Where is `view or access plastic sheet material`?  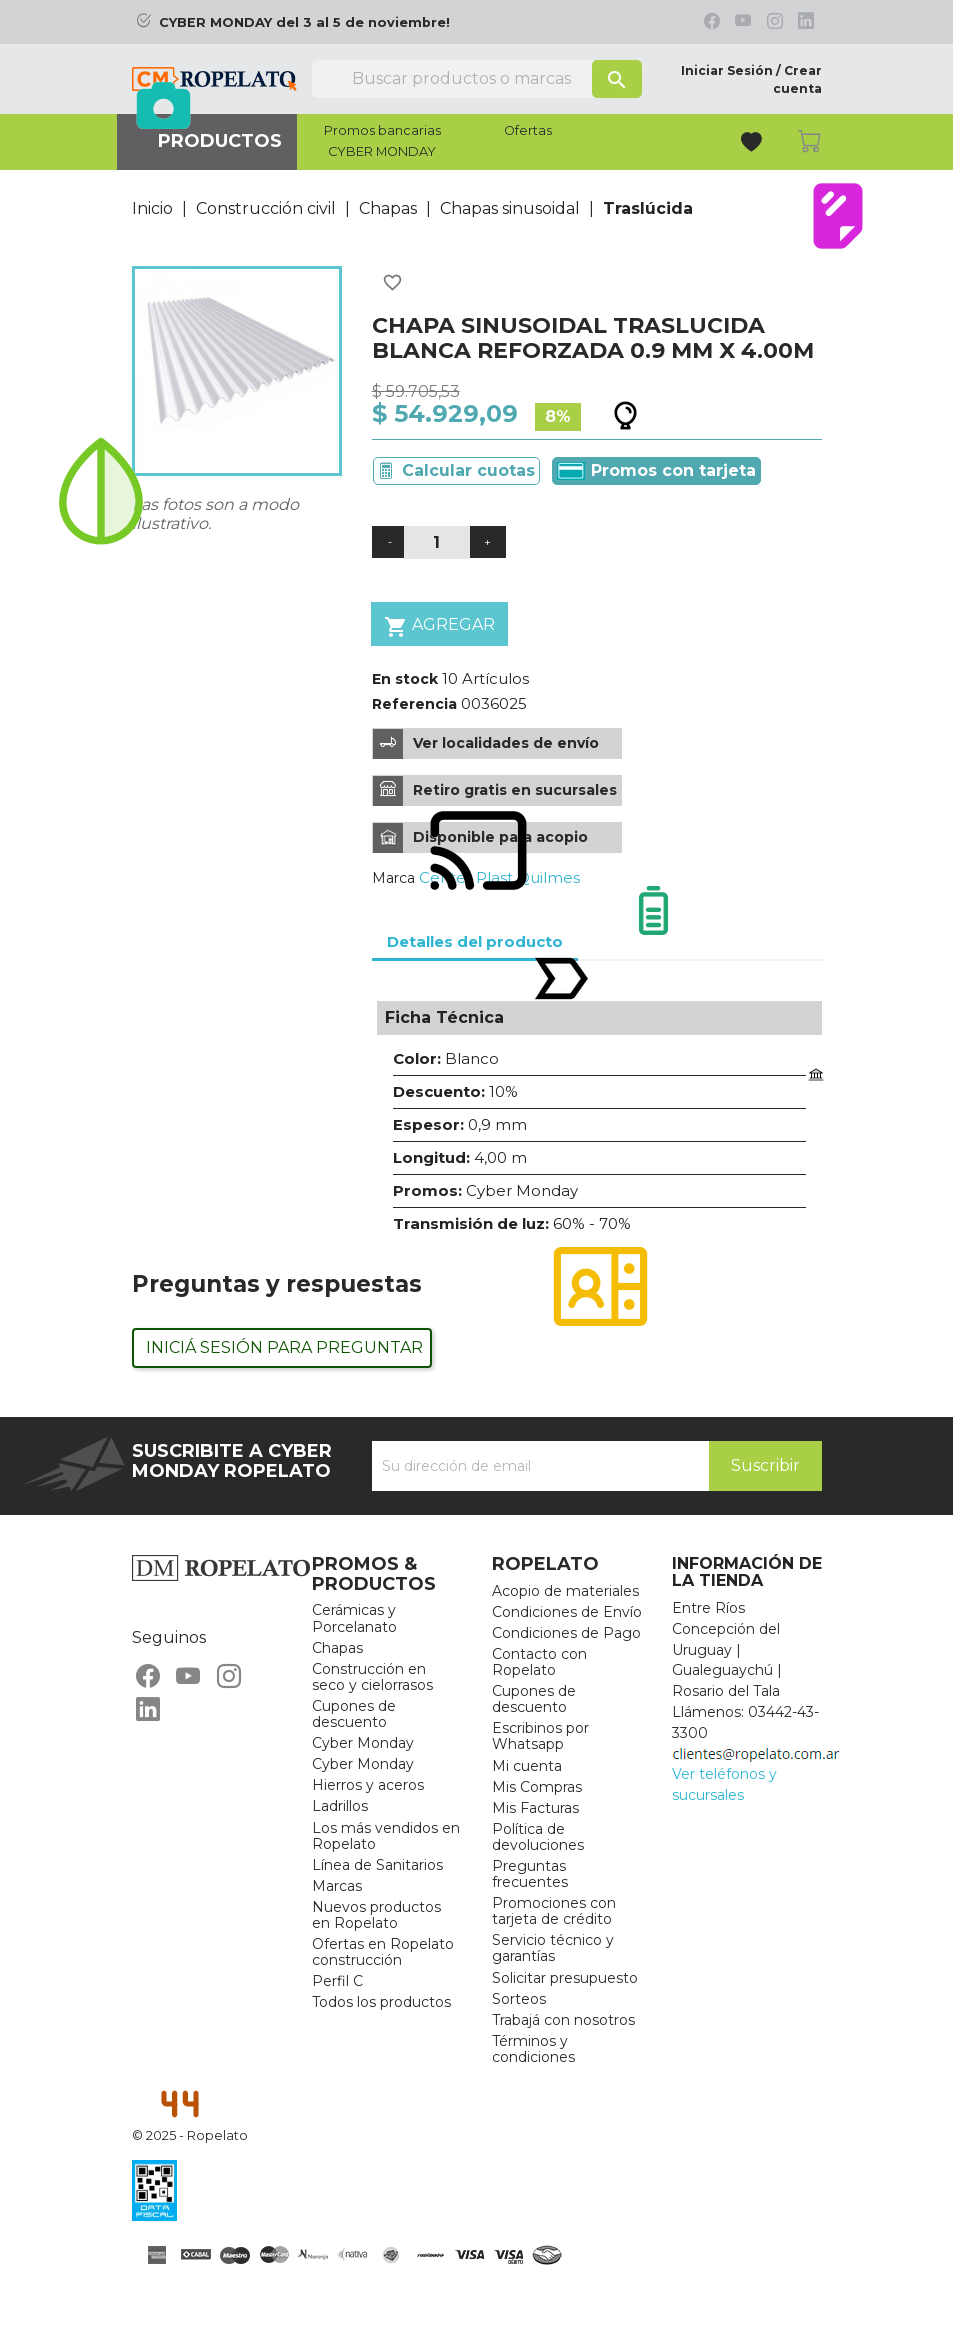 view or access plastic sheet material is located at coordinates (838, 216).